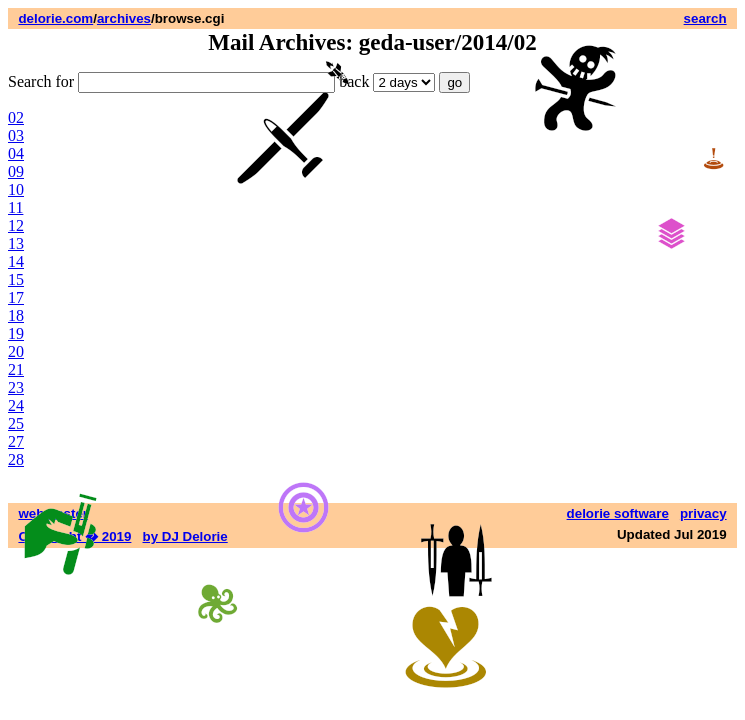 This screenshot has width=745, height=720. What do you see at coordinates (455, 560) in the screenshot?
I see `select the master-of-arms character class` at bounding box center [455, 560].